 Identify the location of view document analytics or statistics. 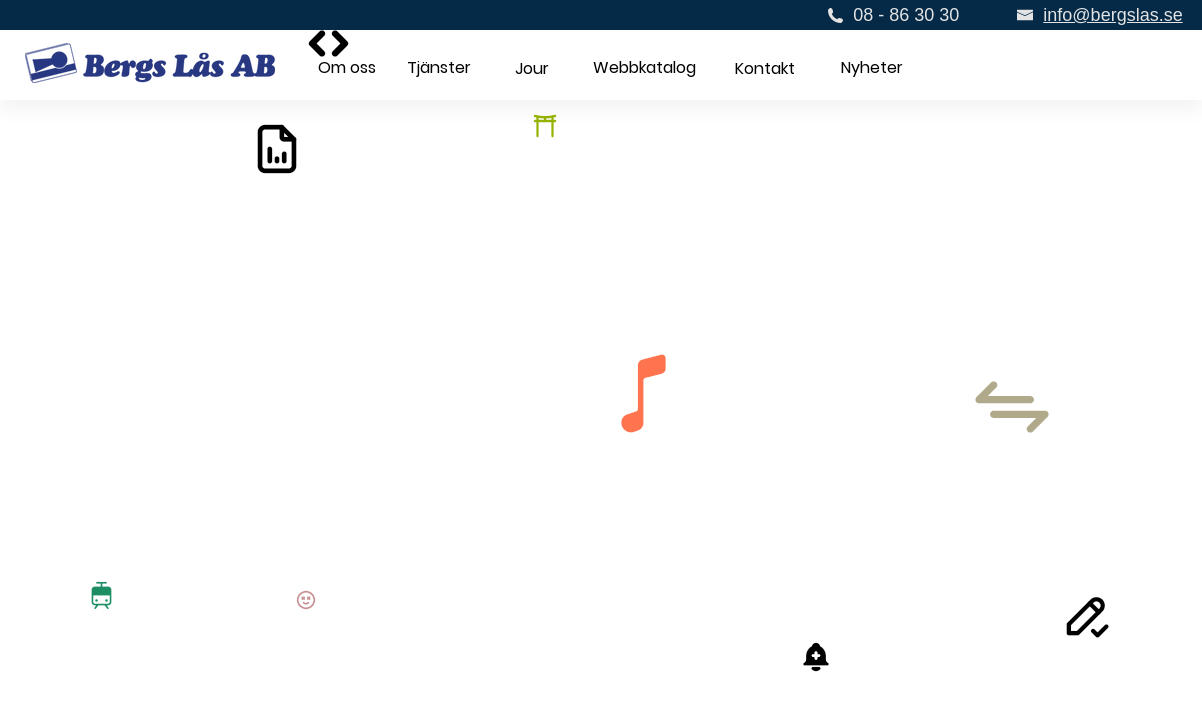
(277, 149).